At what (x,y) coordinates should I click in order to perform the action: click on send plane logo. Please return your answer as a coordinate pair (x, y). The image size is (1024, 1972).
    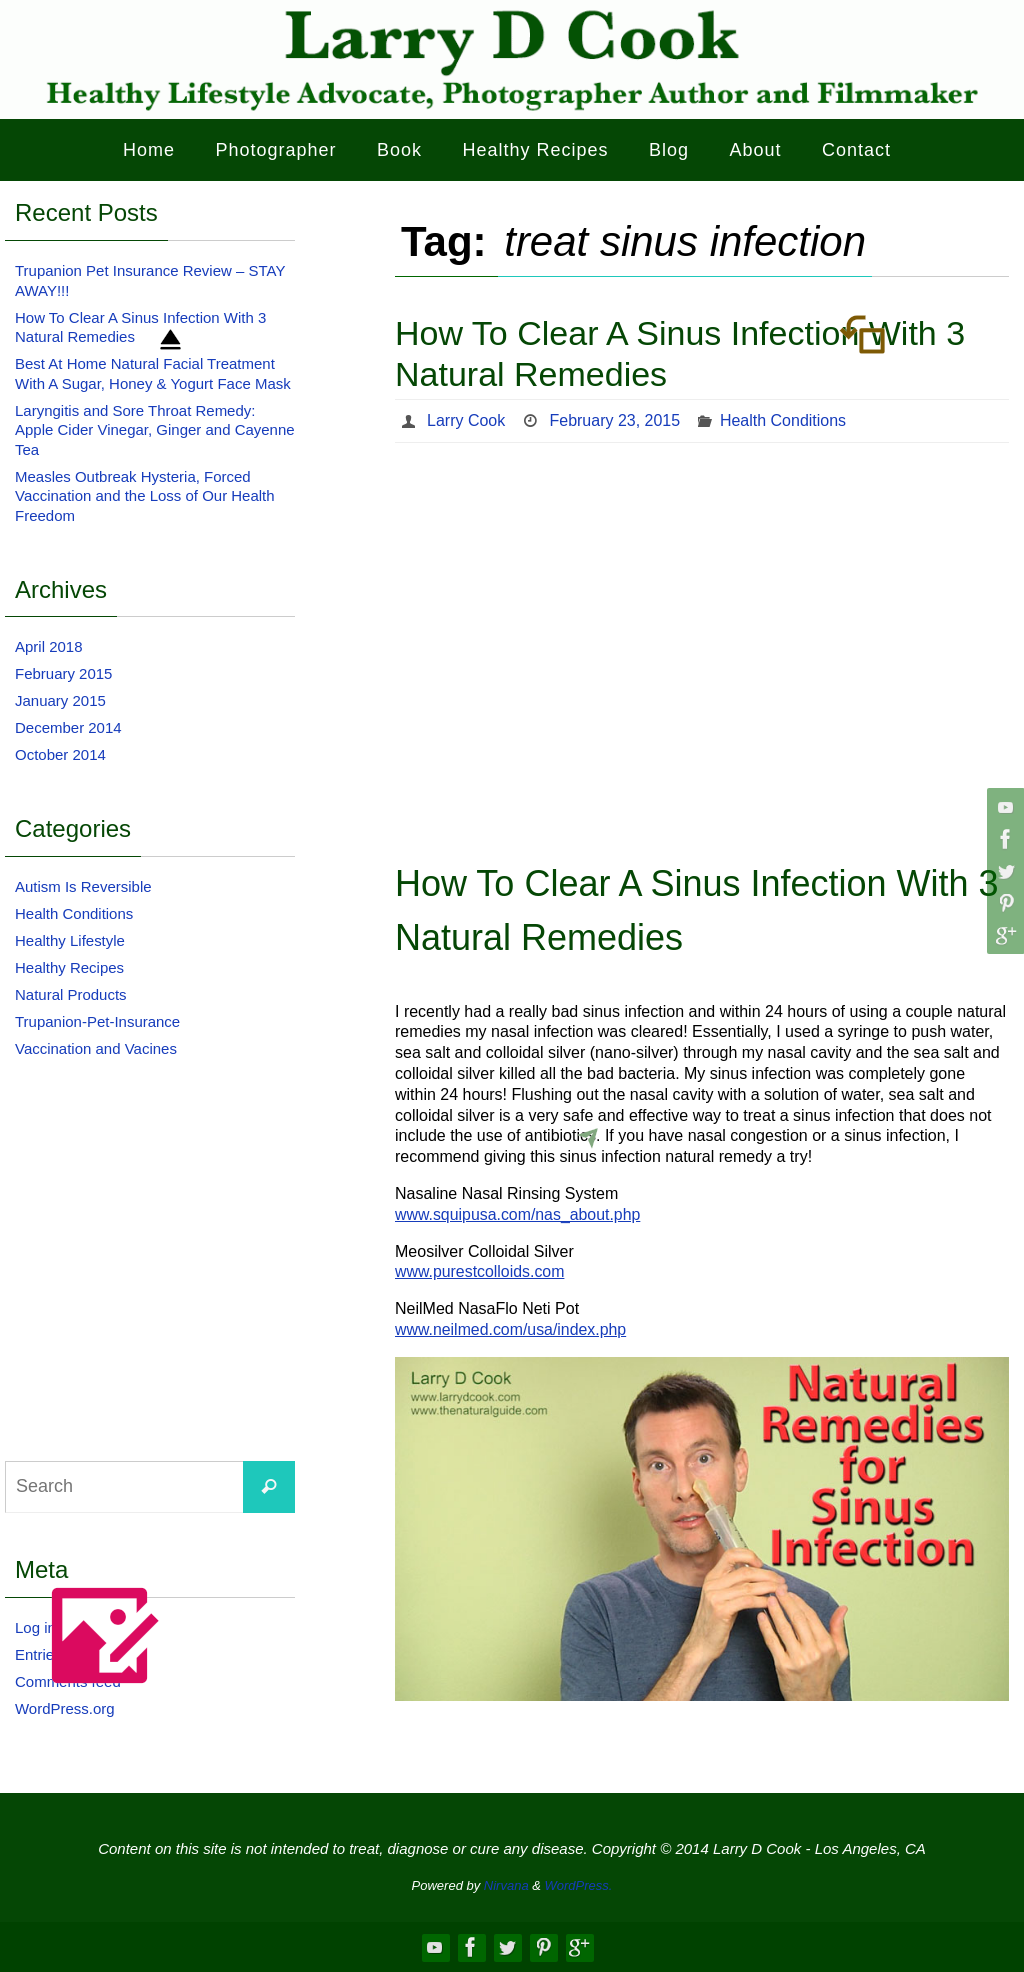
    Looking at the image, I should click on (588, 1138).